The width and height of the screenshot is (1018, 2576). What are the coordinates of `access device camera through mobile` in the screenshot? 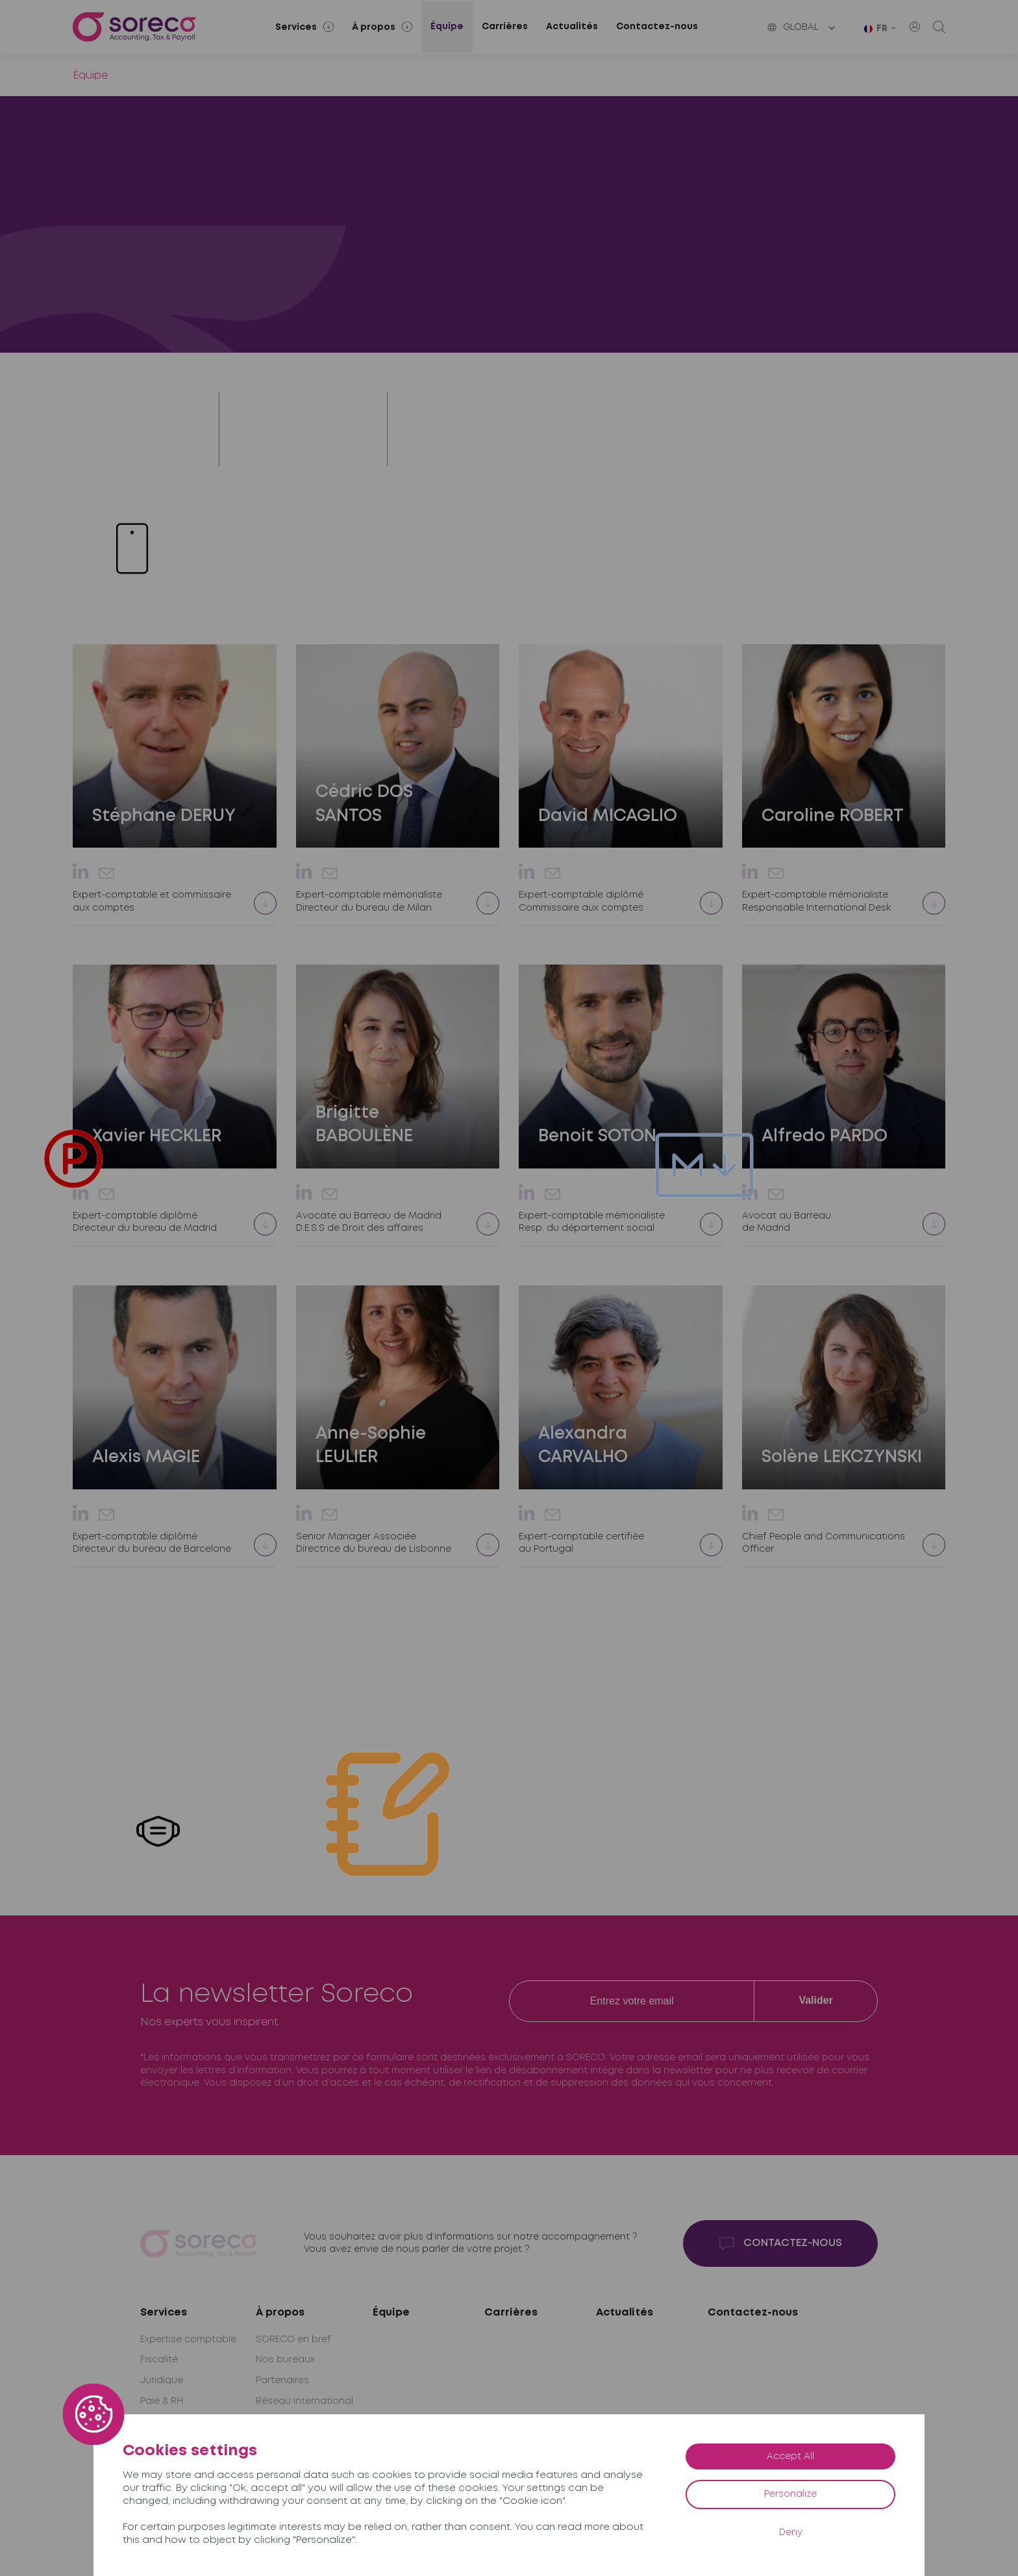 It's located at (132, 548).